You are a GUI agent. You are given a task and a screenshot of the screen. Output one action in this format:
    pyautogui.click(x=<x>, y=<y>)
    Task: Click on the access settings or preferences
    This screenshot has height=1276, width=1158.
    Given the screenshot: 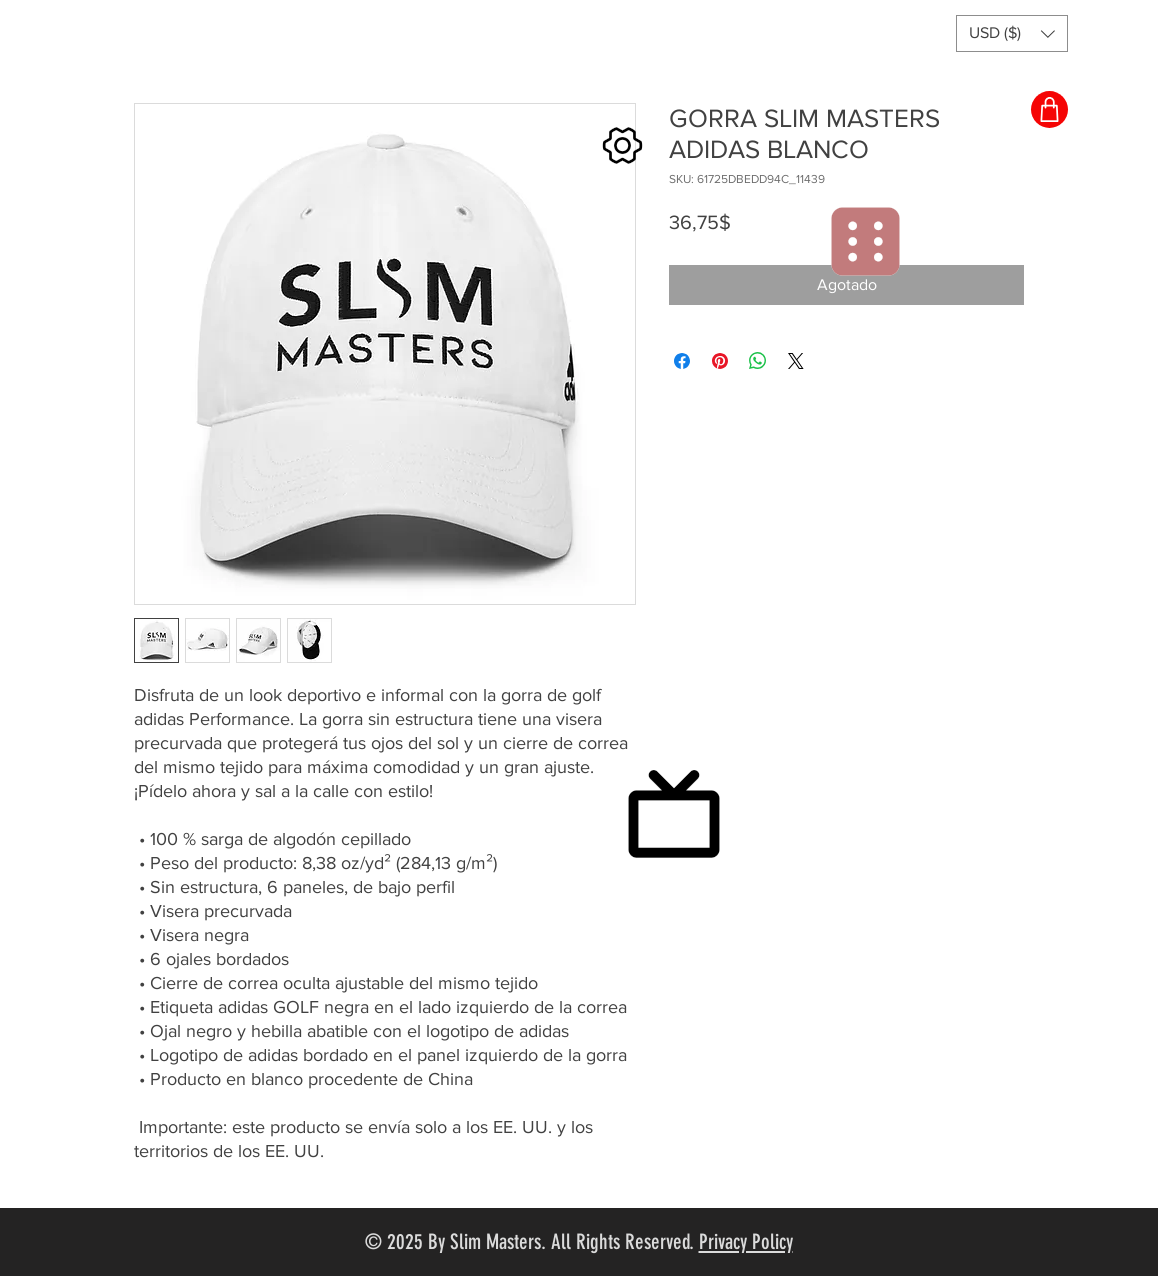 What is the action you would take?
    pyautogui.click(x=622, y=145)
    